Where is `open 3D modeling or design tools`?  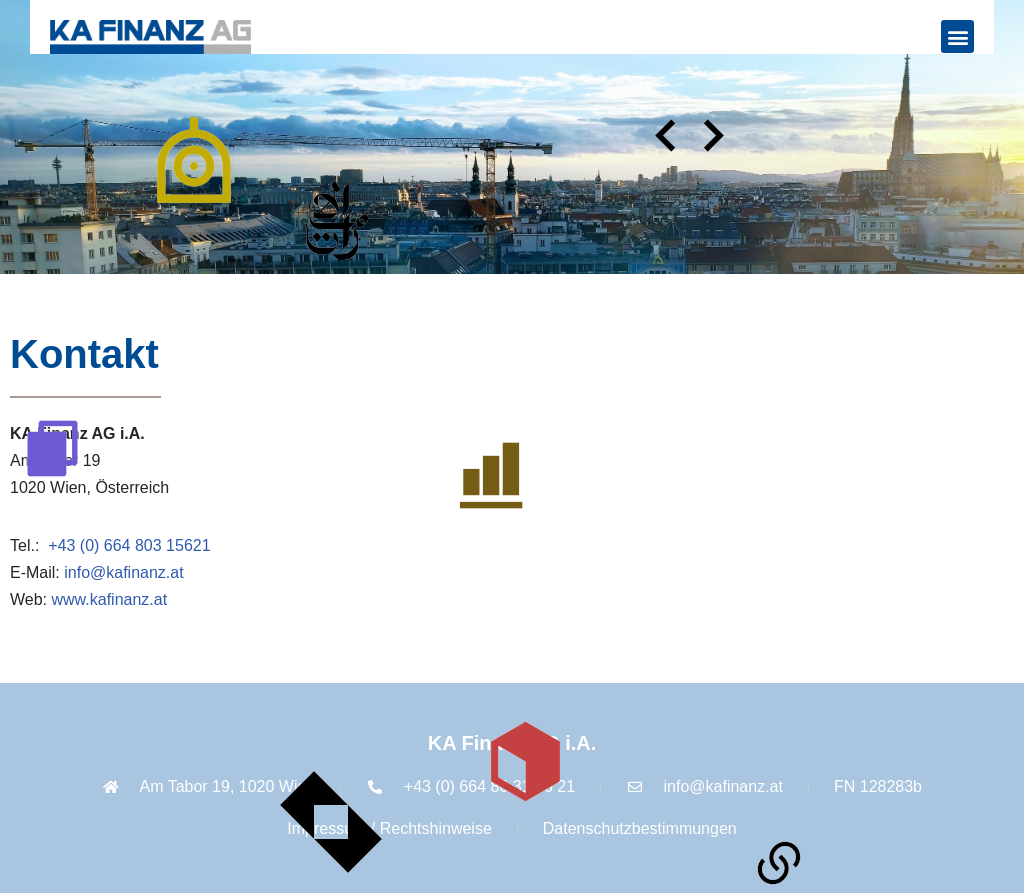 open 3D modeling or design tools is located at coordinates (525, 761).